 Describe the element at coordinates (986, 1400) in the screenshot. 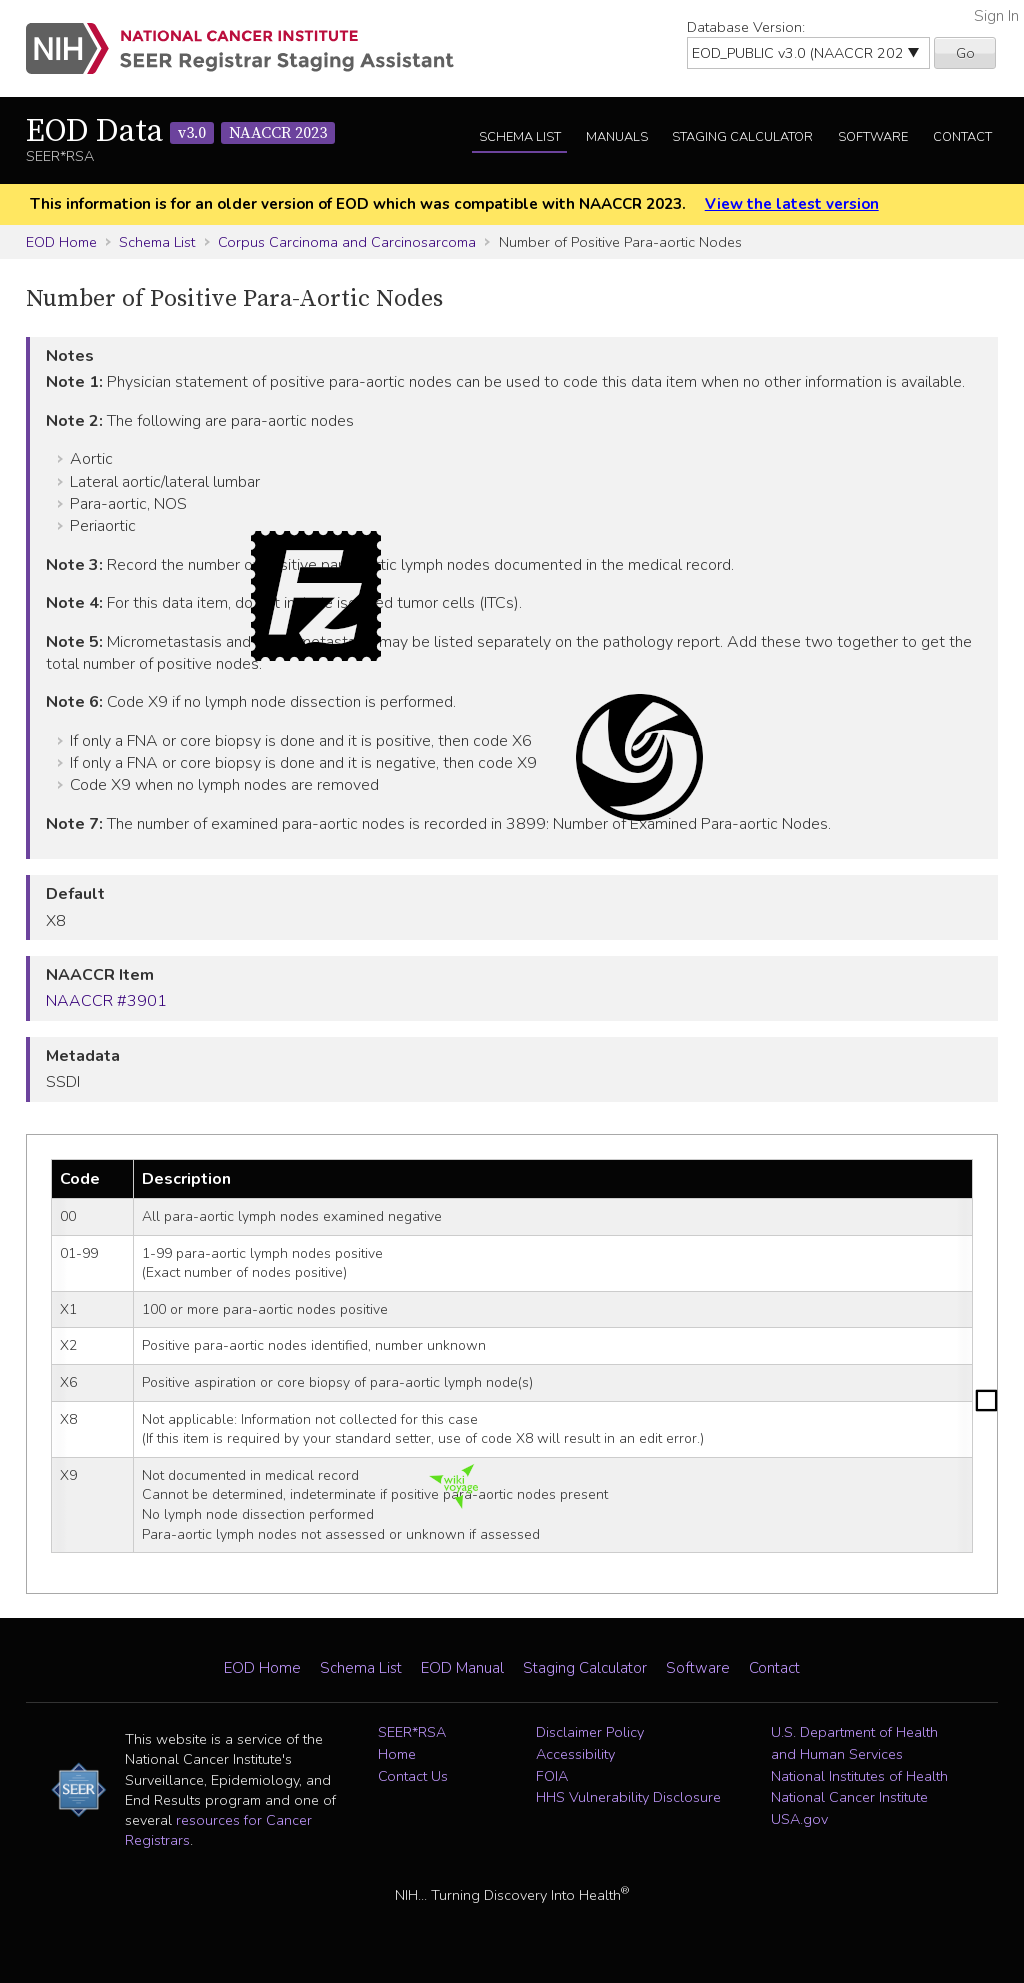

I see `an unchecked checkbox awaiting selection` at that location.